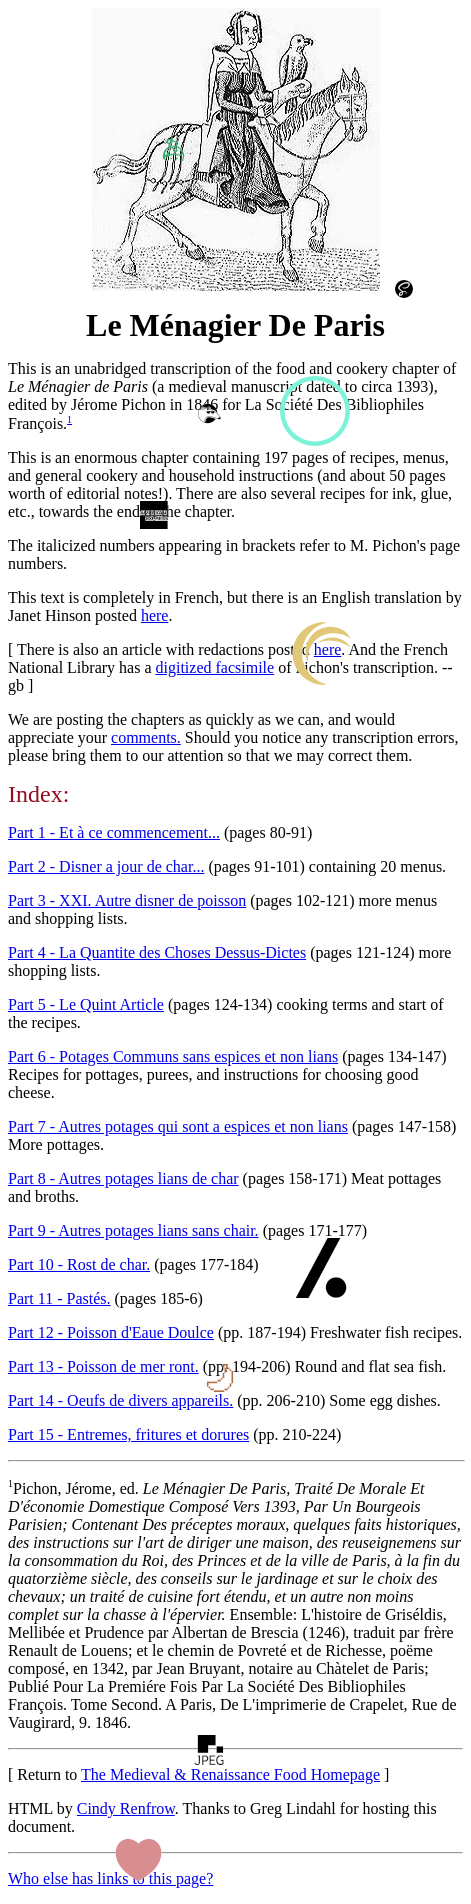 The width and height of the screenshot is (471, 1904). Describe the element at coordinates (154, 515) in the screenshot. I see `pay with American Express` at that location.